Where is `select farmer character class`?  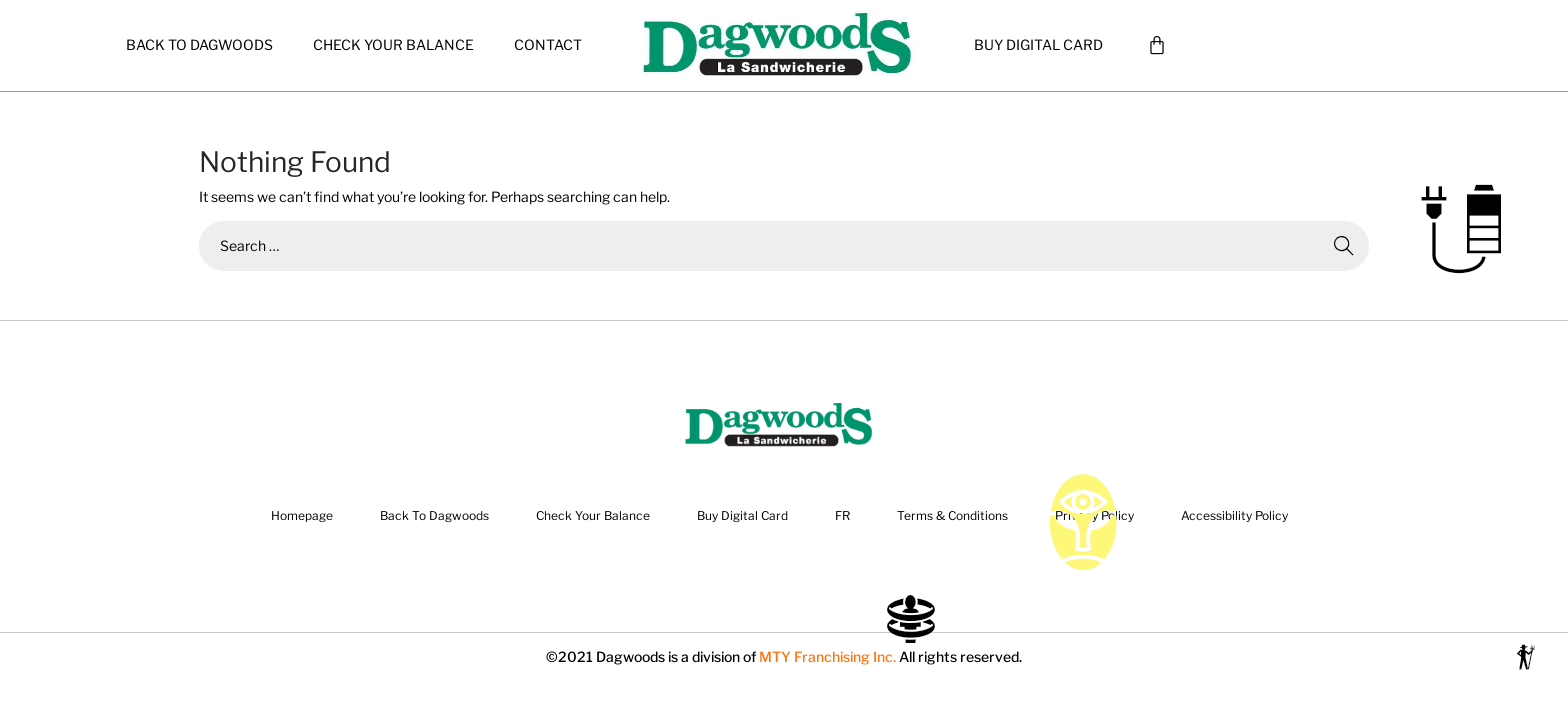
select farmer character class is located at coordinates (1525, 657).